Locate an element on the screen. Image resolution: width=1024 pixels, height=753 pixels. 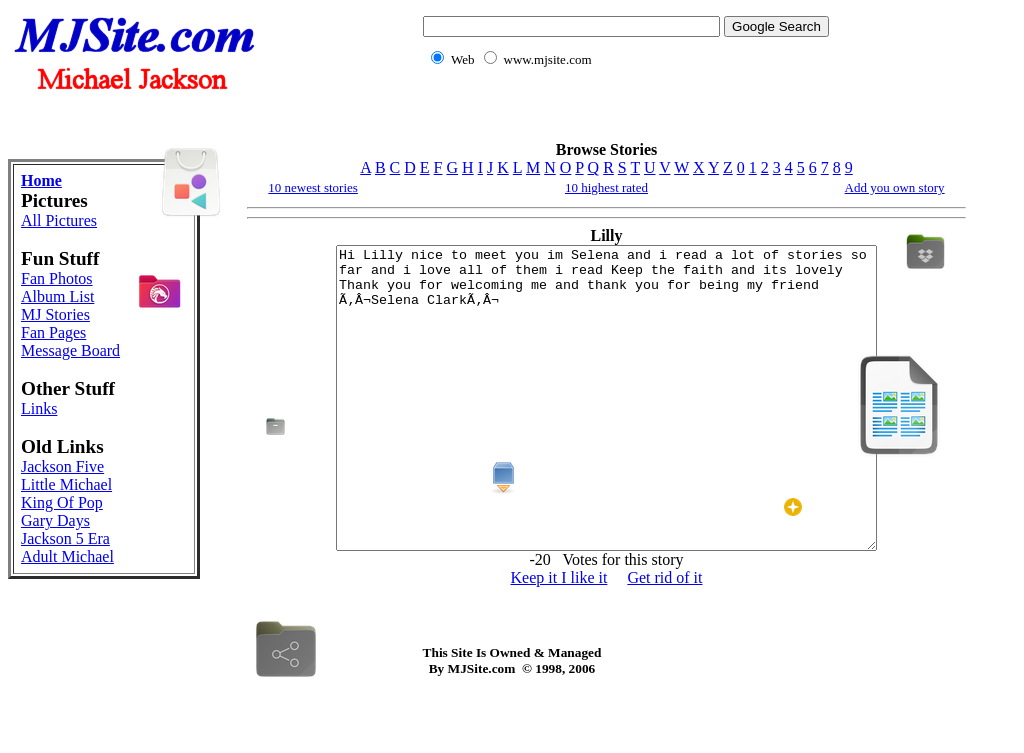
libreoffice master document file type is located at coordinates (899, 405).